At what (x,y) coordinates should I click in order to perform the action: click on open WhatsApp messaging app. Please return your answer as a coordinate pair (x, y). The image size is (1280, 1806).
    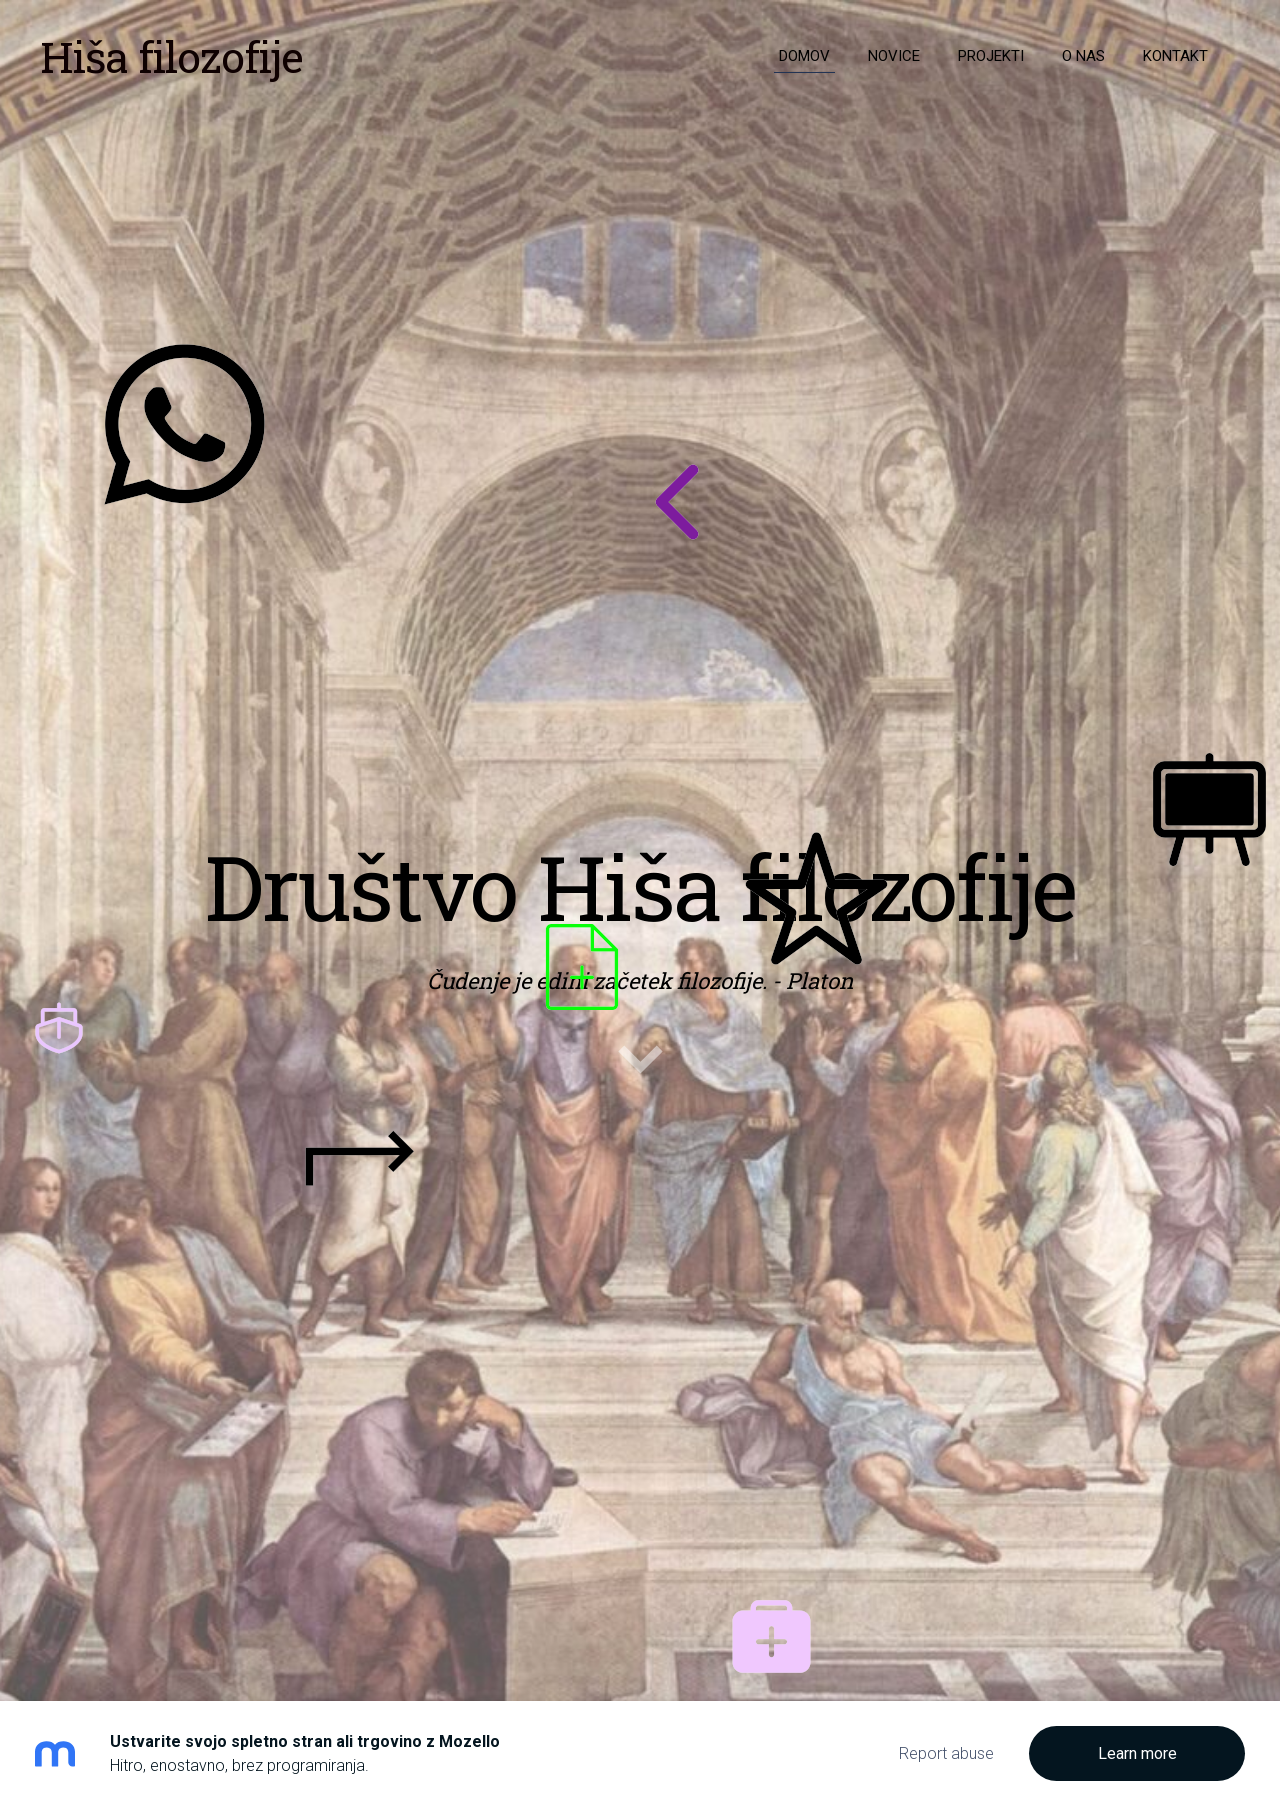
    Looking at the image, I should click on (184, 424).